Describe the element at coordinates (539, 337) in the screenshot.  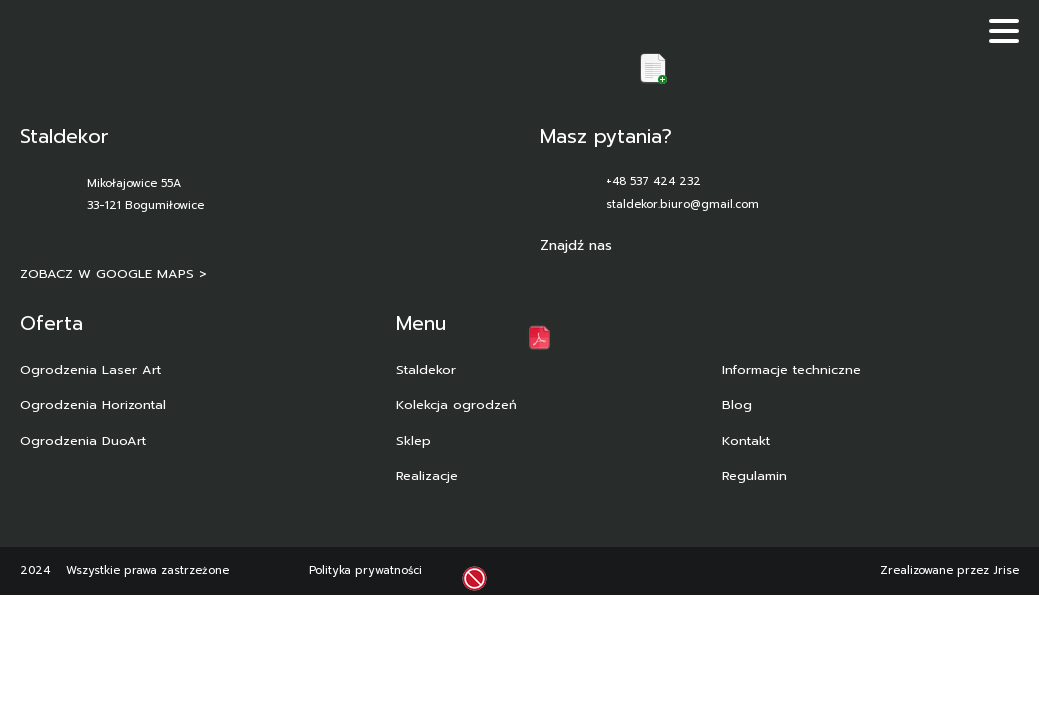
I see `open a compressed PDF file` at that location.